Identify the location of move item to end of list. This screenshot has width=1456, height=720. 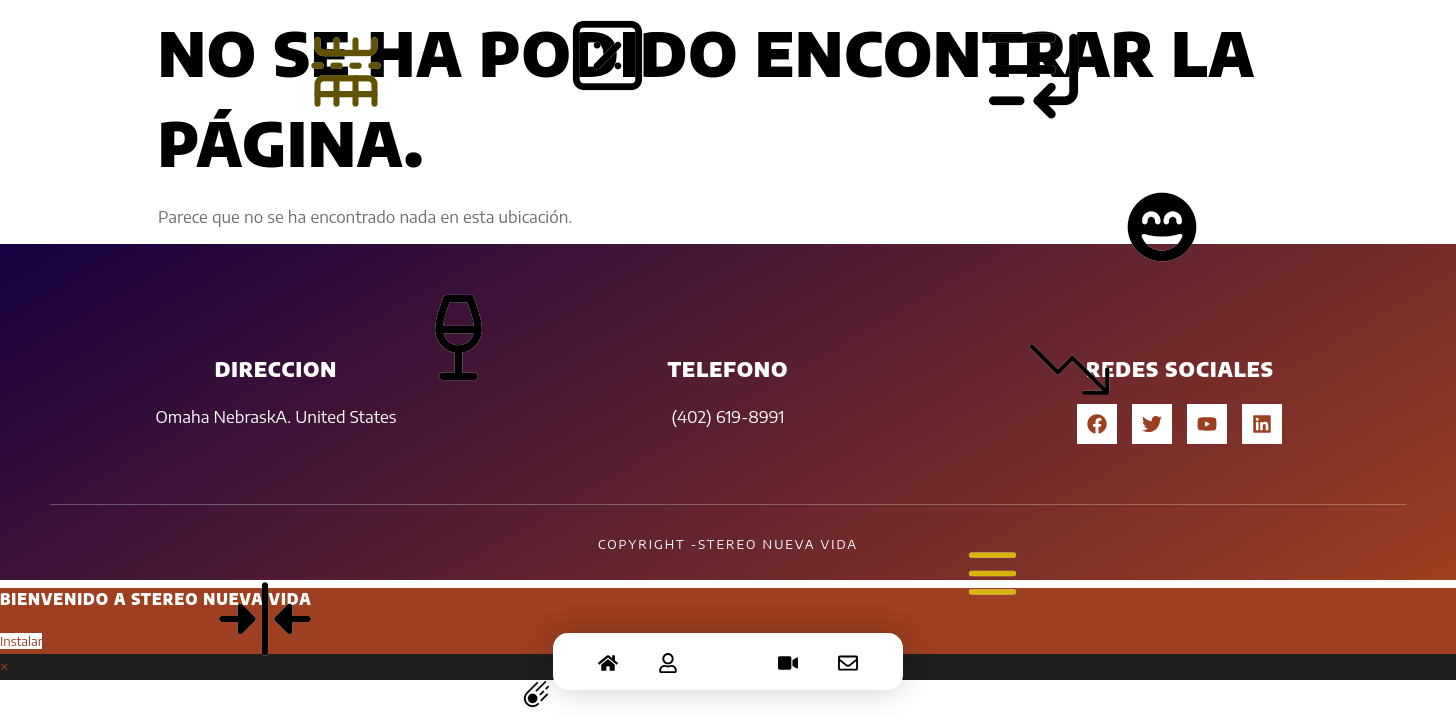
(1033, 69).